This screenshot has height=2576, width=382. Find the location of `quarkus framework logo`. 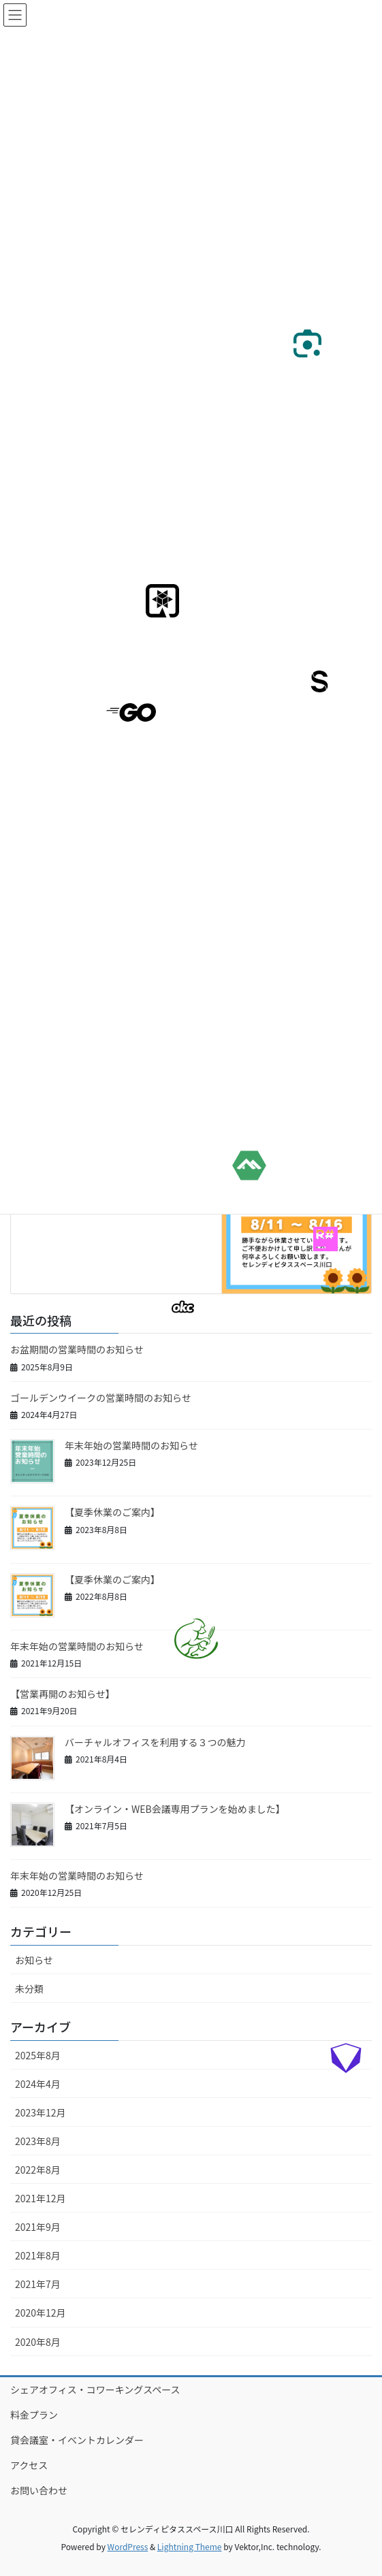

quarkus framework logo is located at coordinates (162, 600).